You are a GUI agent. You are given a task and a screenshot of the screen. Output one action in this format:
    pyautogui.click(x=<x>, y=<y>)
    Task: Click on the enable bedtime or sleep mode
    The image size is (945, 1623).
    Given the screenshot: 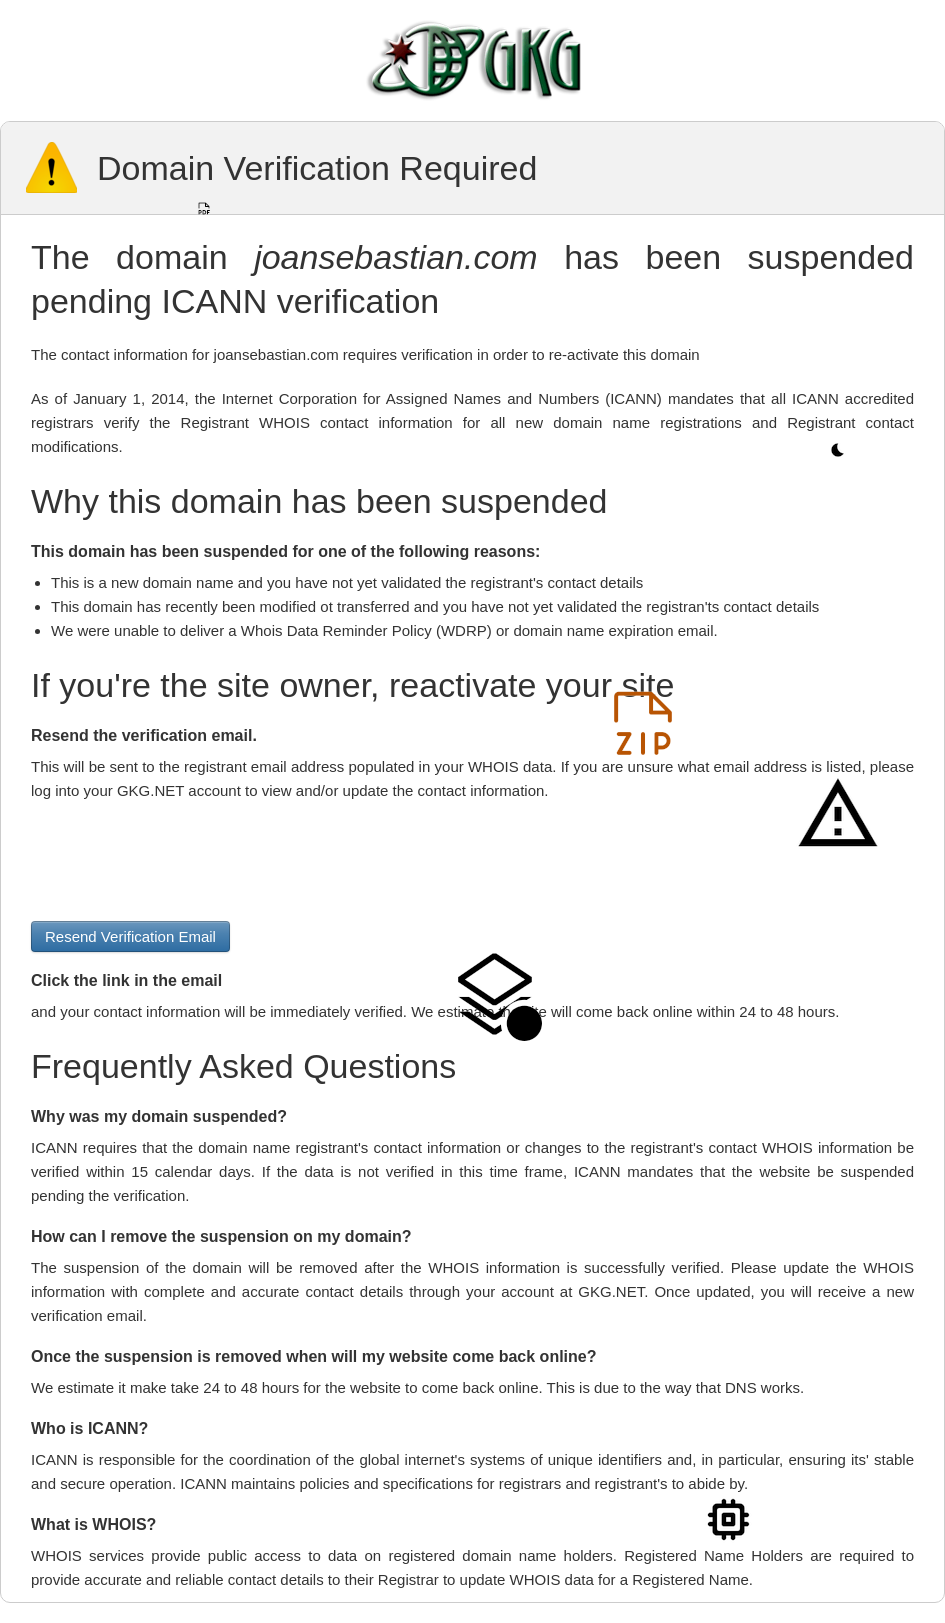 What is the action you would take?
    pyautogui.click(x=838, y=450)
    